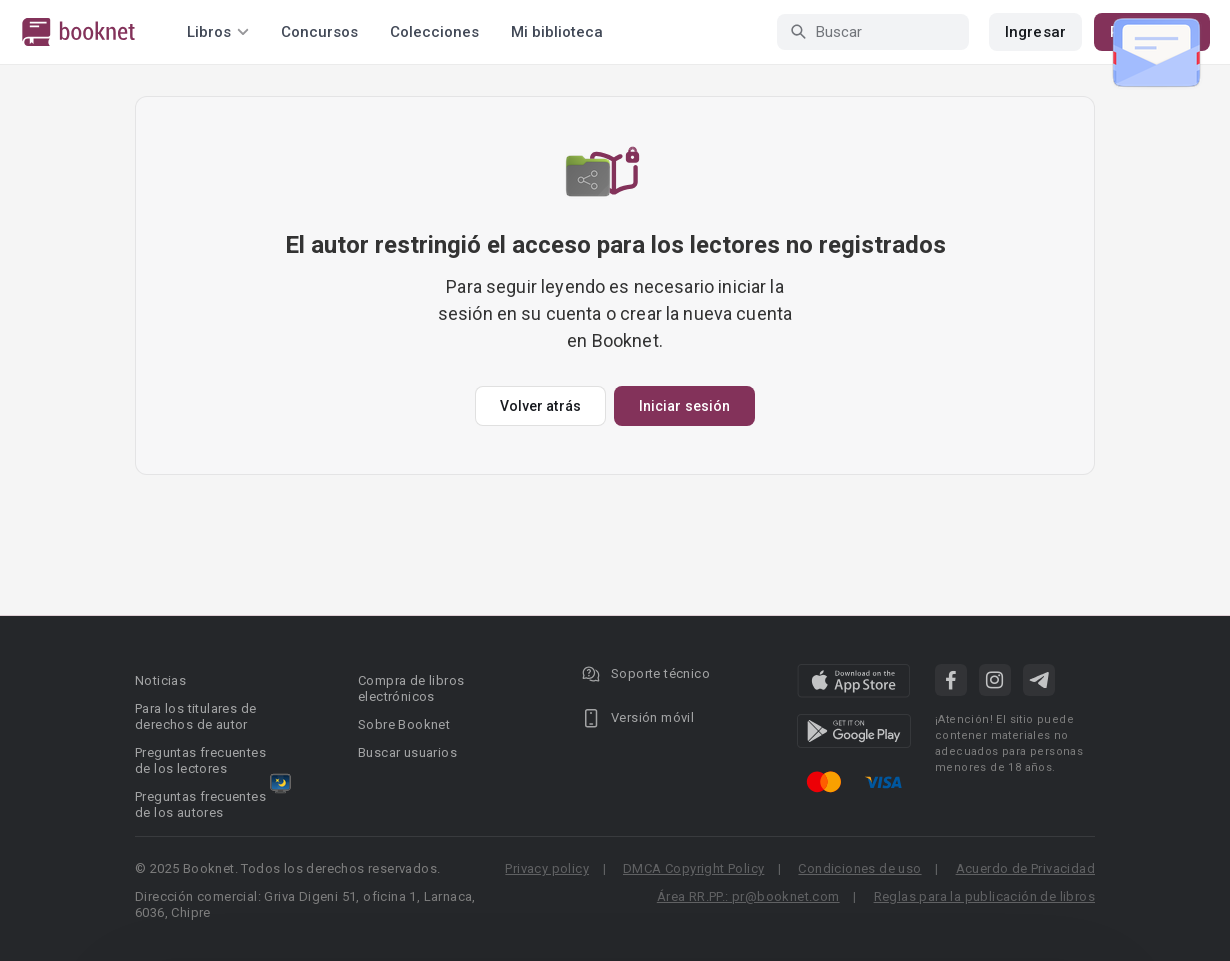  Describe the element at coordinates (280, 783) in the screenshot. I see `access screensaver settings` at that location.